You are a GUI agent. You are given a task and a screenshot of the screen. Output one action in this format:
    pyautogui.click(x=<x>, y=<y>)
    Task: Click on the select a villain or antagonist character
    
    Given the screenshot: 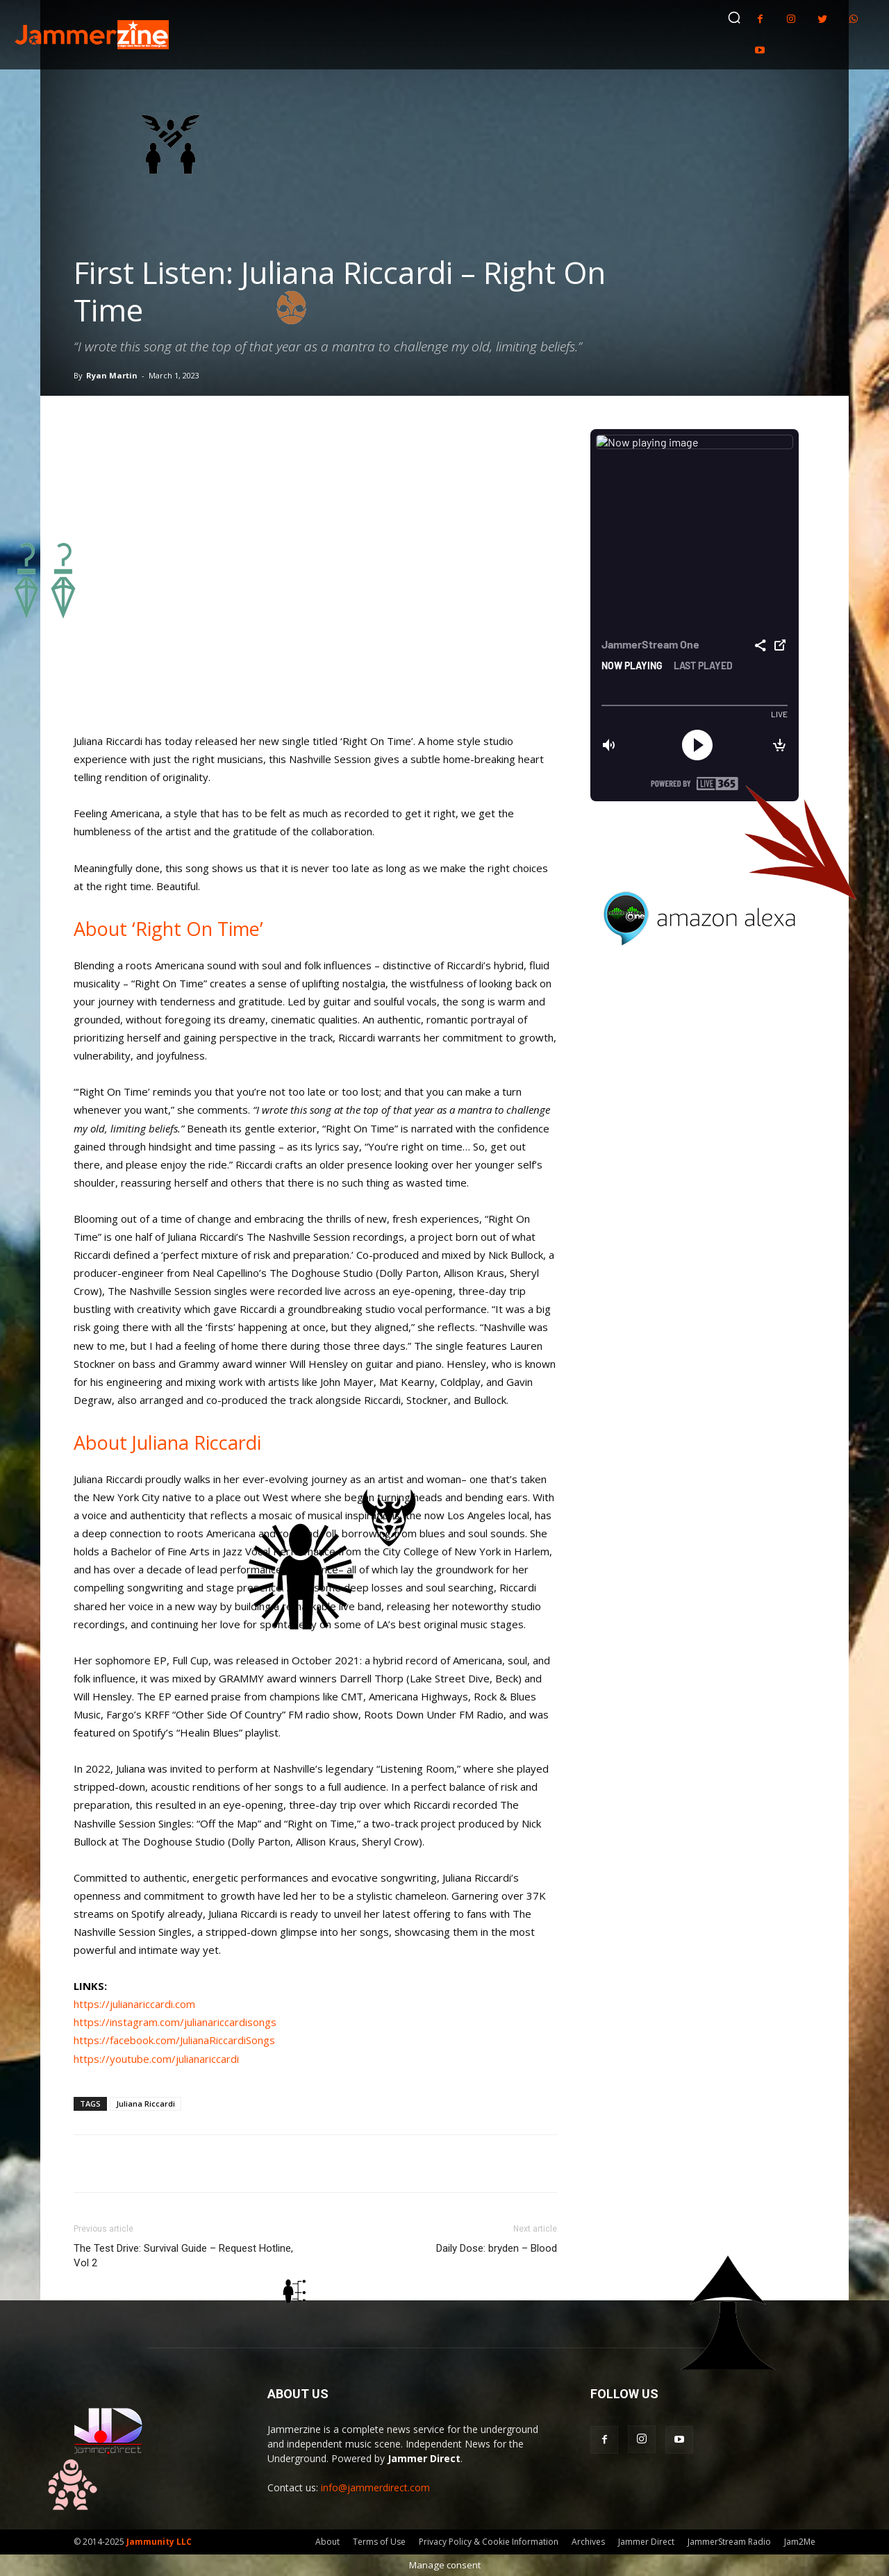 What is the action you would take?
    pyautogui.click(x=389, y=1518)
    